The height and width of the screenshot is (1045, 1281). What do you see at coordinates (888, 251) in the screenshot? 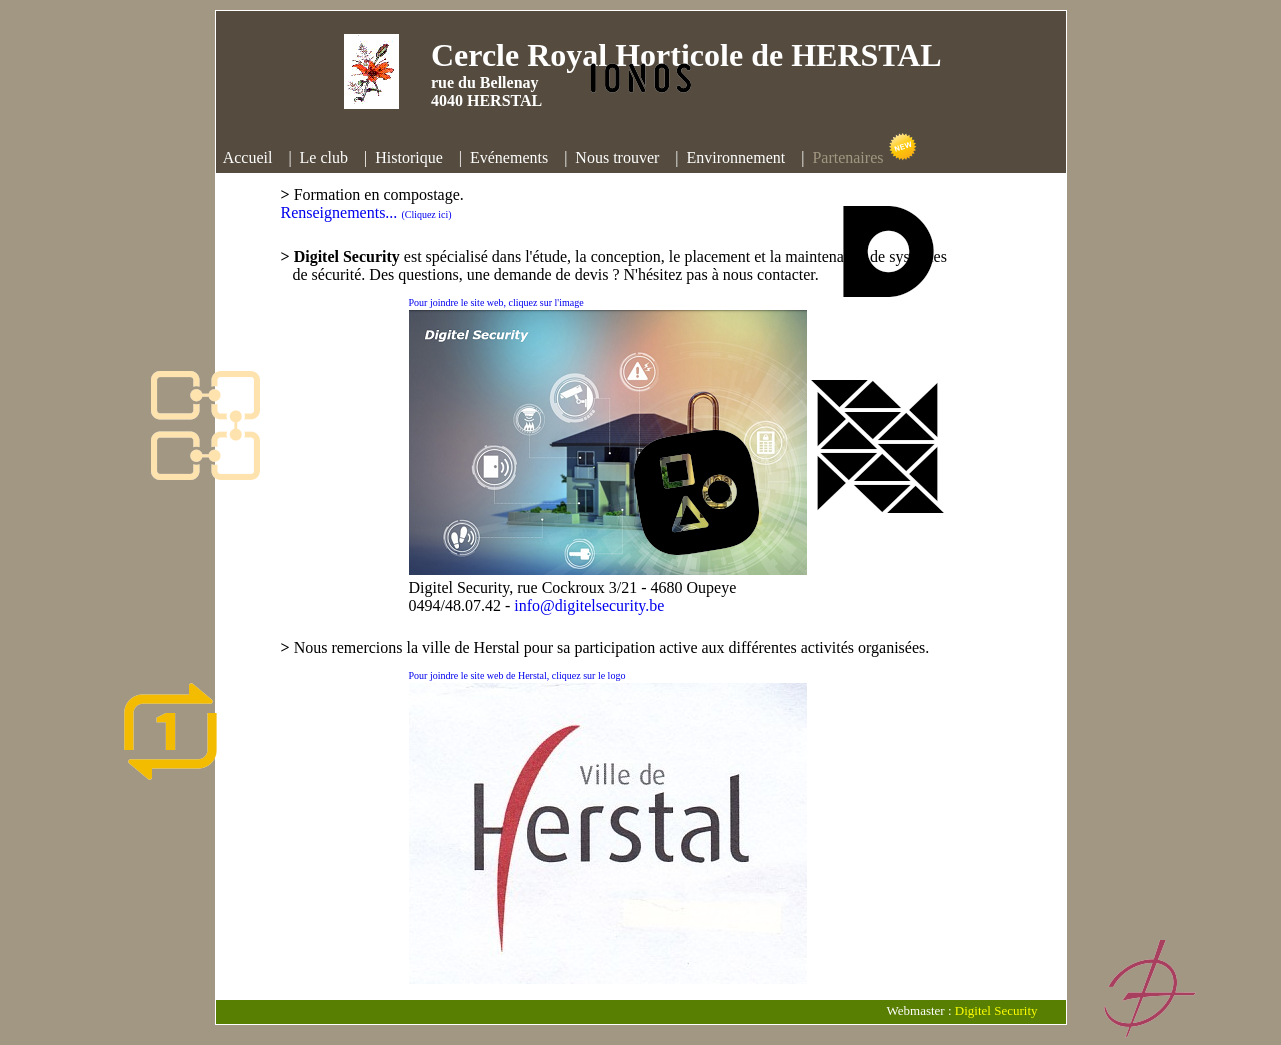
I see `DatoCMS logo` at bounding box center [888, 251].